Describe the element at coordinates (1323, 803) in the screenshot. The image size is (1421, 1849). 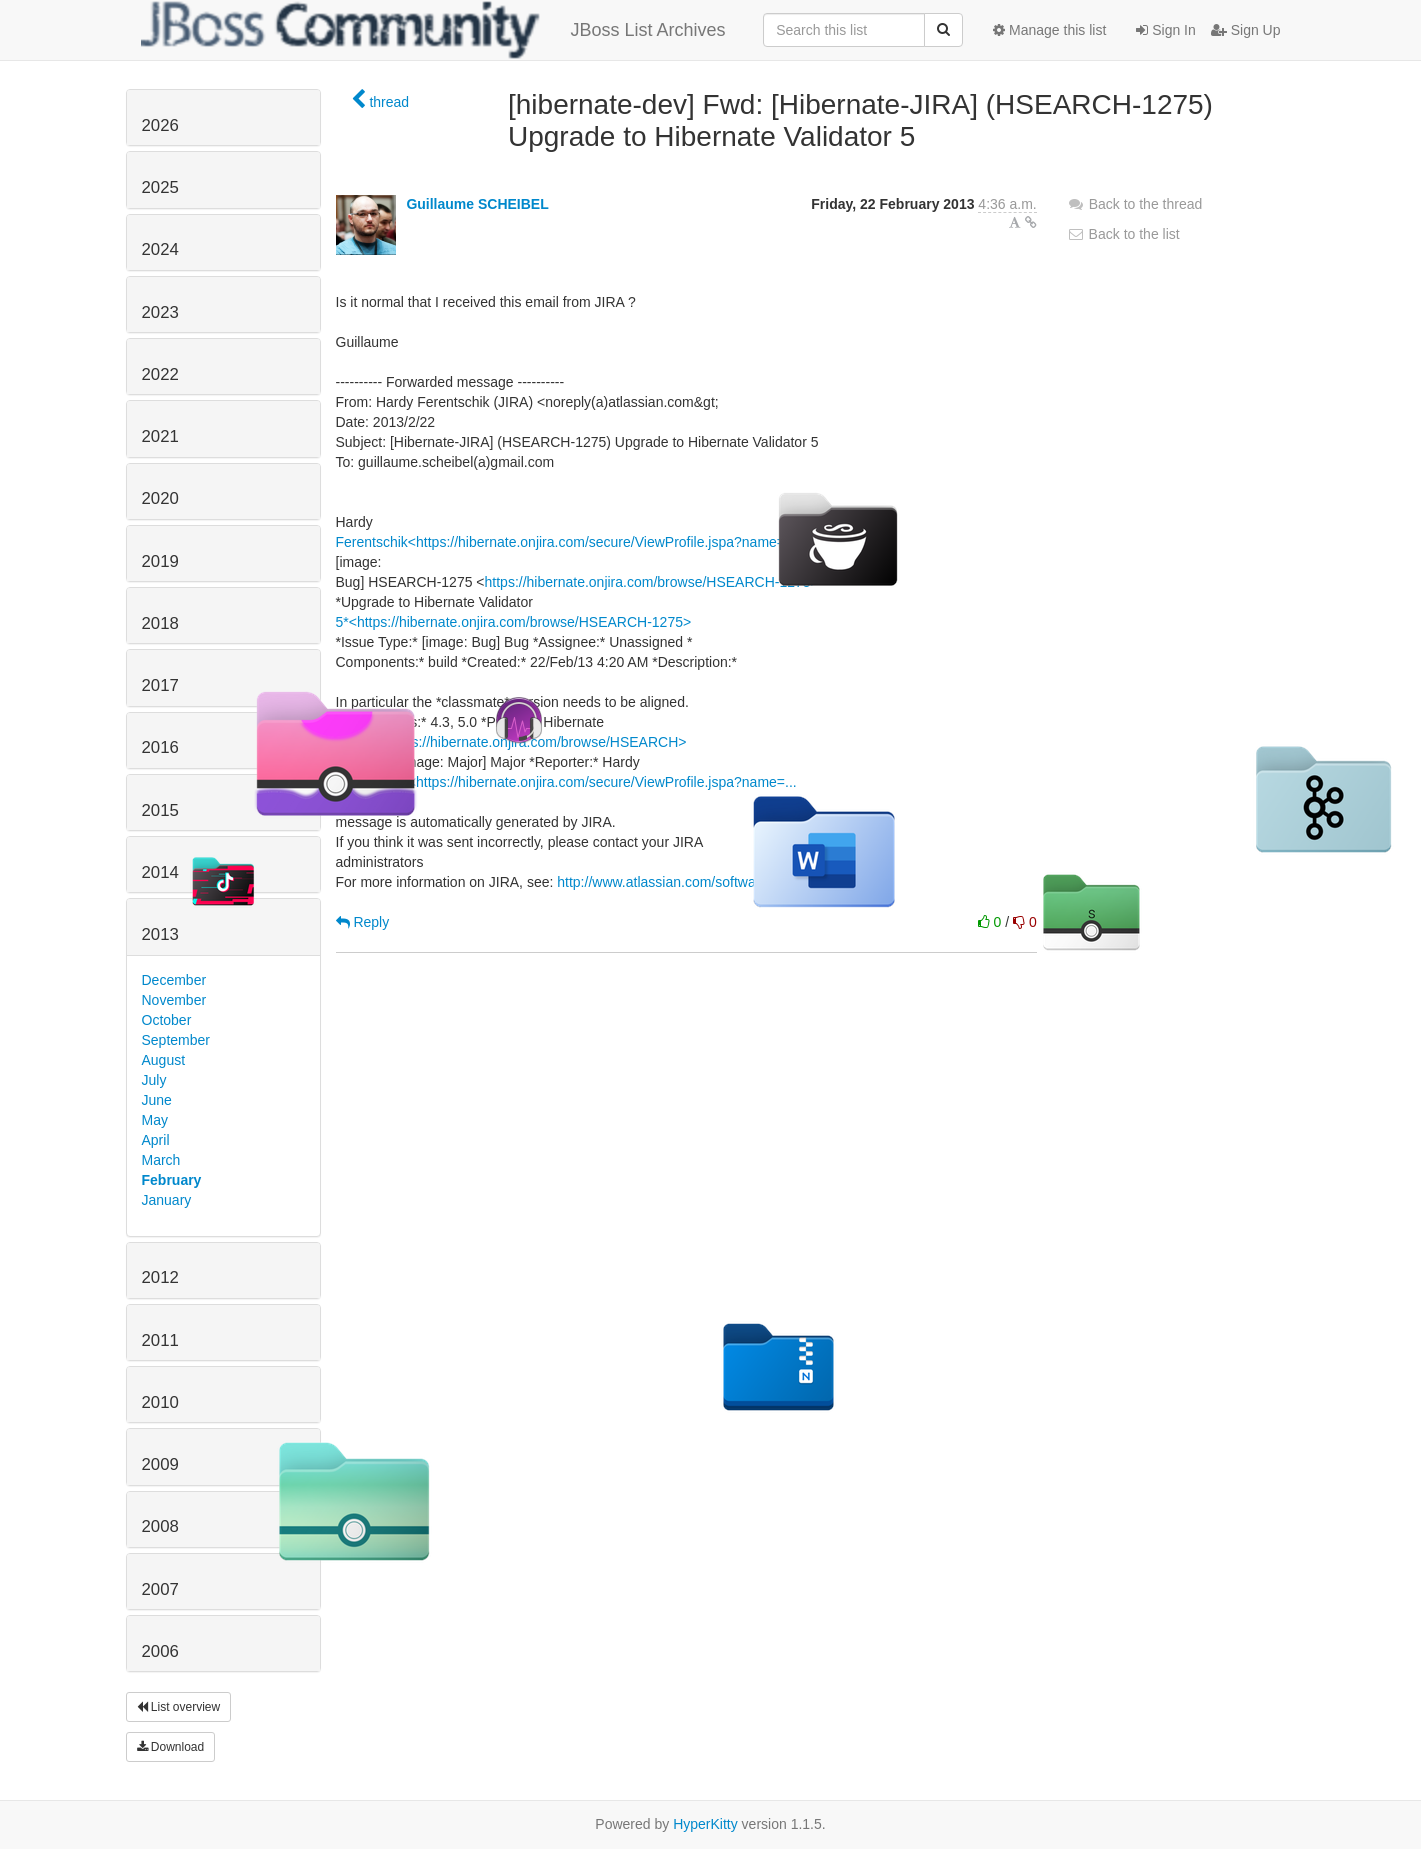
I see `folder containing apache kafka configuration files` at that location.